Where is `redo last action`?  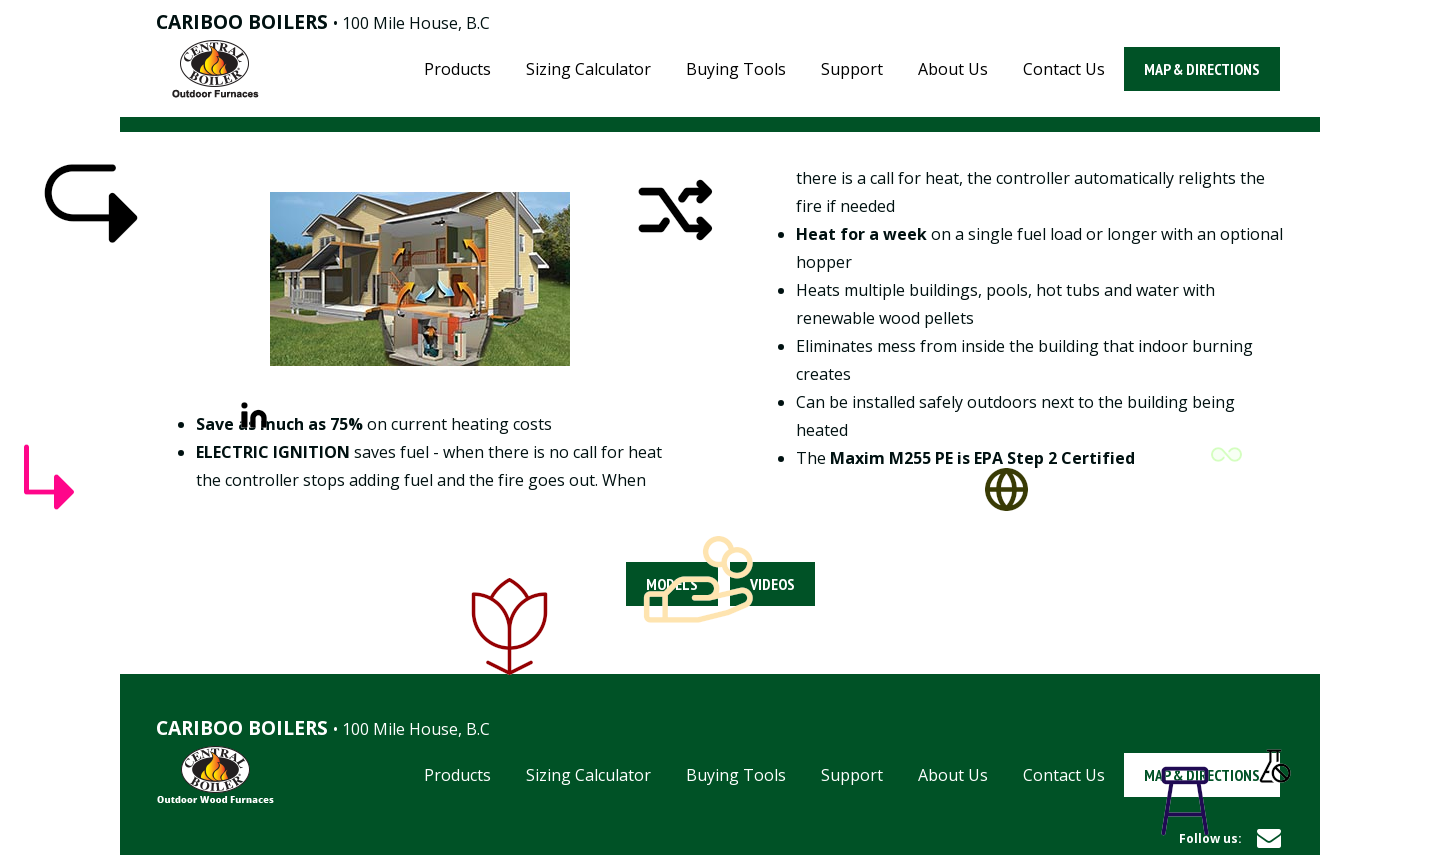 redo last action is located at coordinates (91, 200).